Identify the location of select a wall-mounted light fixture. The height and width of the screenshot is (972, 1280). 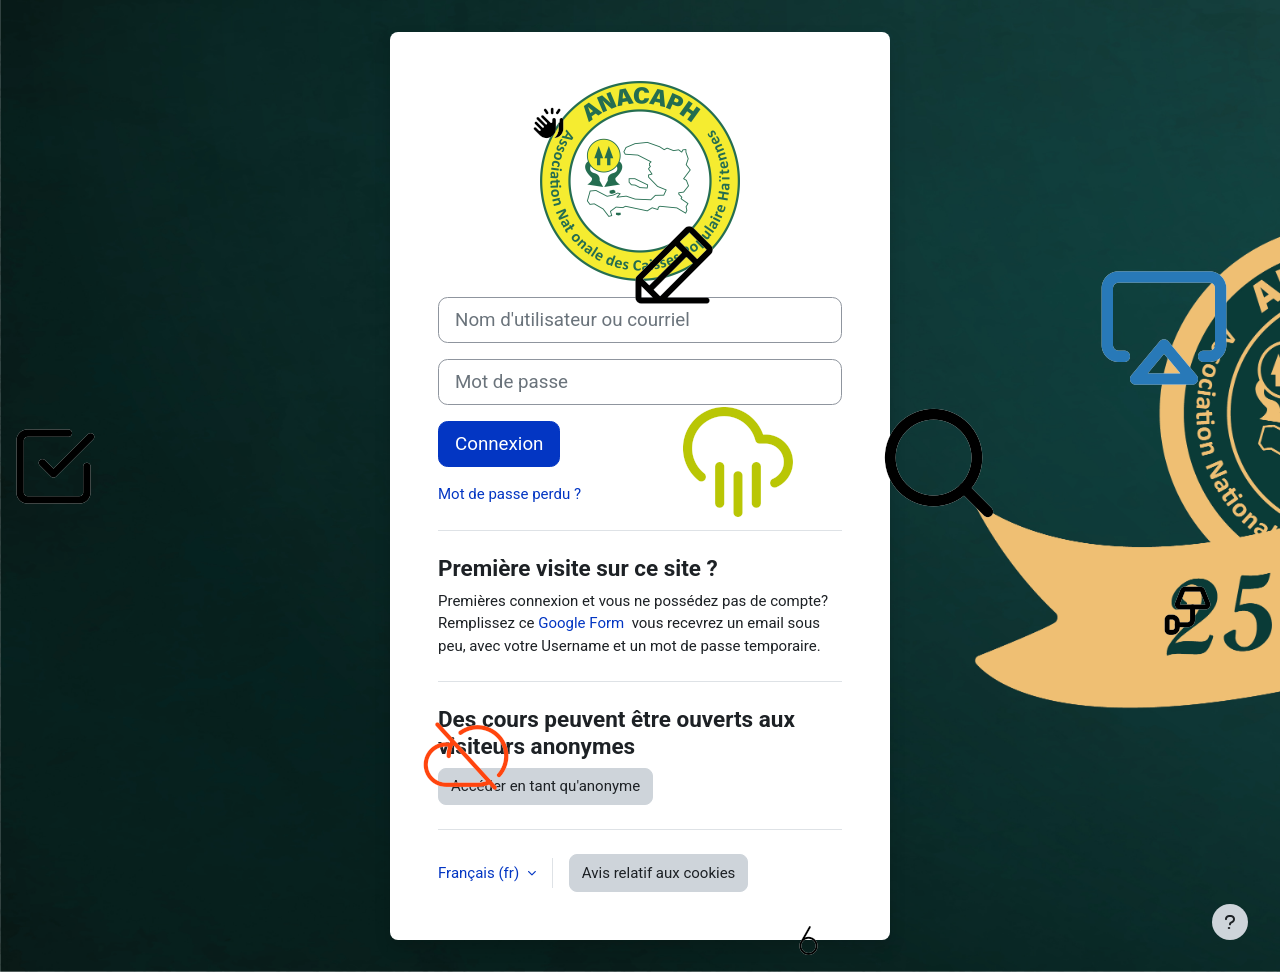
(1187, 609).